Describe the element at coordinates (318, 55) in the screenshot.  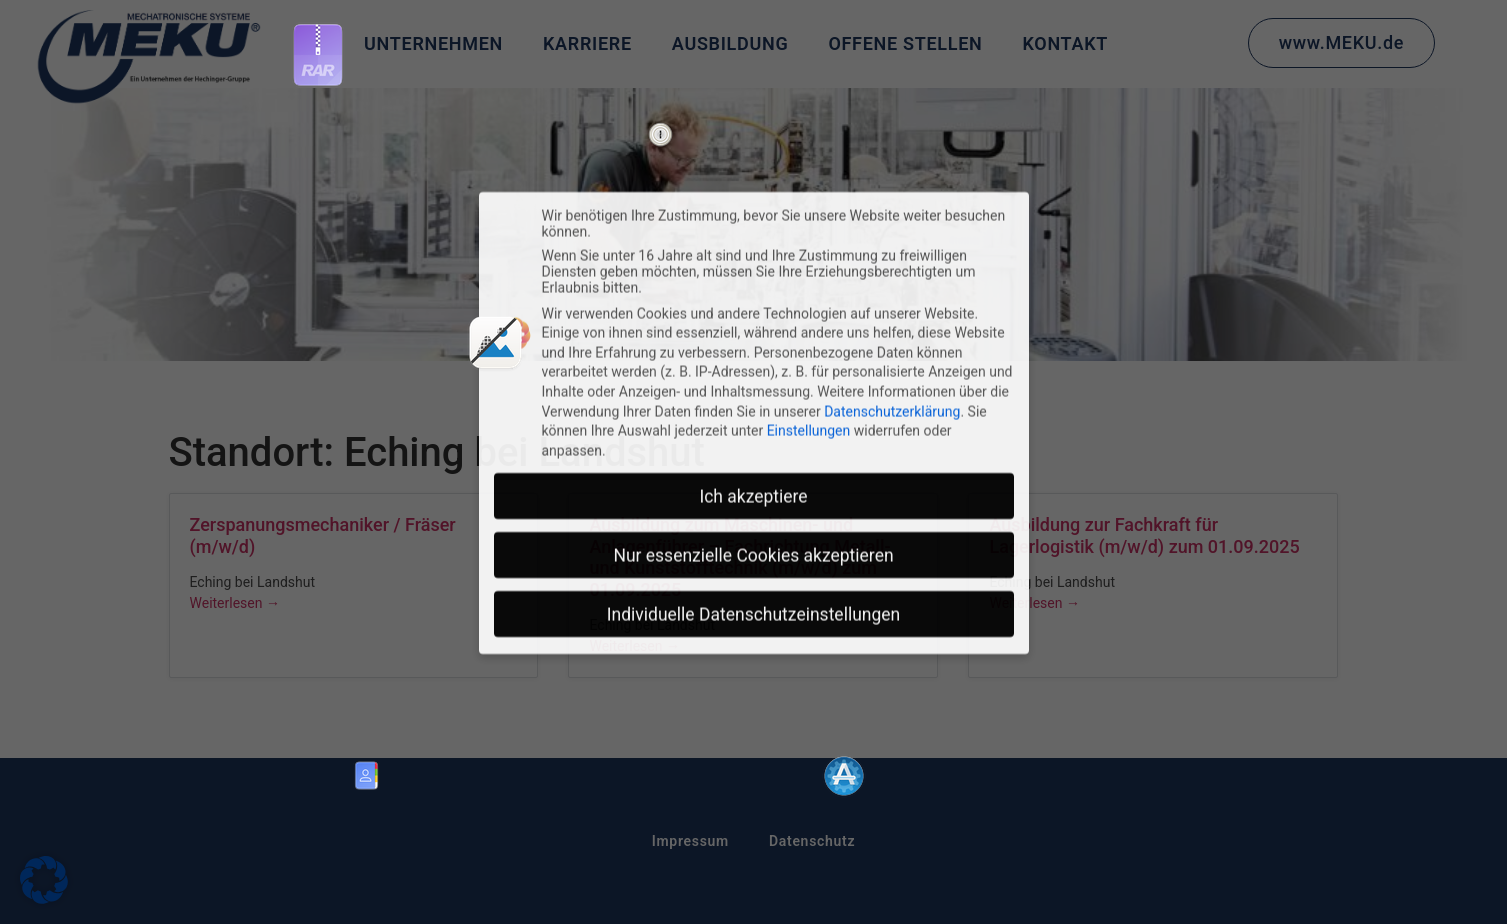
I see `a compressed RAR archive file` at that location.